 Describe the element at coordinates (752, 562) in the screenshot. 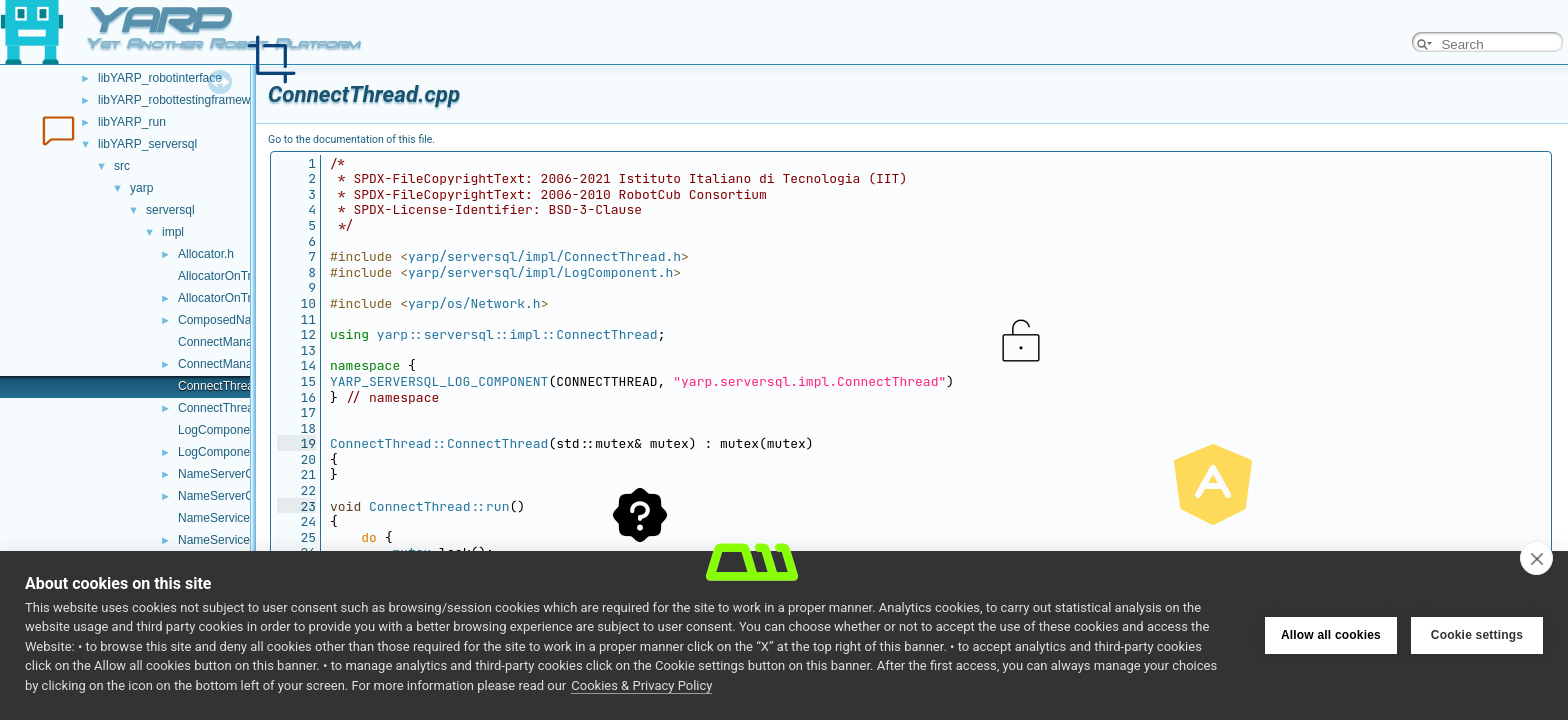

I see `switch between open browser tabs` at that location.